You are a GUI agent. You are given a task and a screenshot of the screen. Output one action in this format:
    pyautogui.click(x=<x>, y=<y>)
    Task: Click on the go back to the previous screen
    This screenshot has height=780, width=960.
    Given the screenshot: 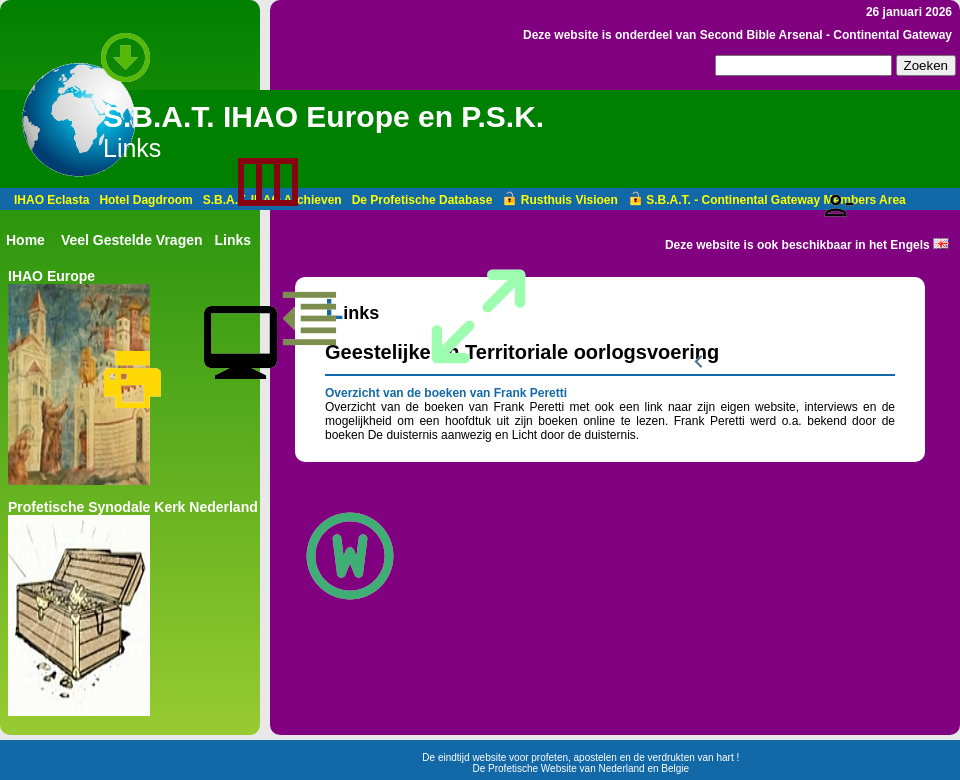 What is the action you would take?
    pyautogui.click(x=698, y=361)
    